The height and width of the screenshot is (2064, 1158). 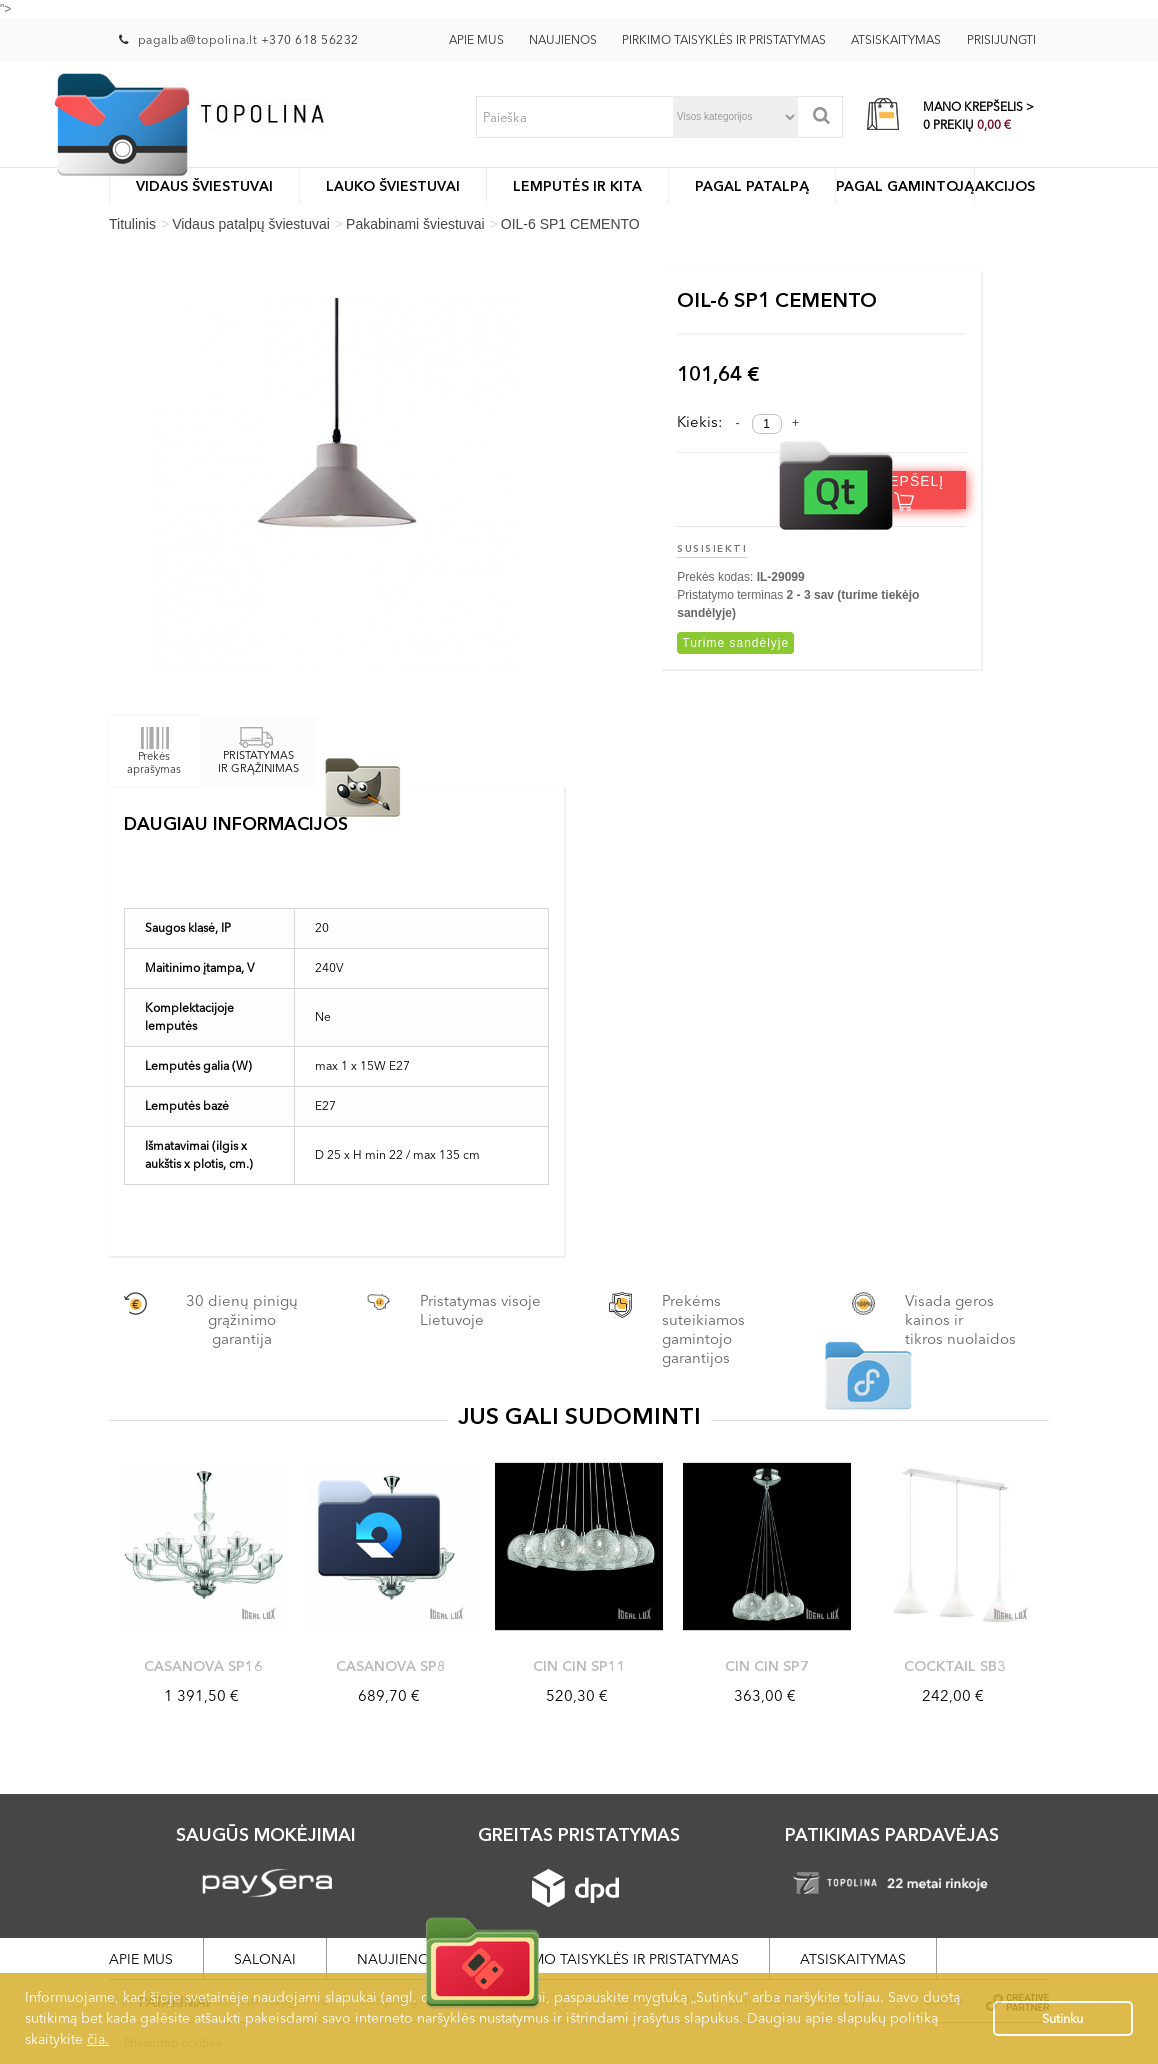 What do you see at coordinates (868, 1378) in the screenshot?
I see `folder containing fedora linux system files` at bounding box center [868, 1378].